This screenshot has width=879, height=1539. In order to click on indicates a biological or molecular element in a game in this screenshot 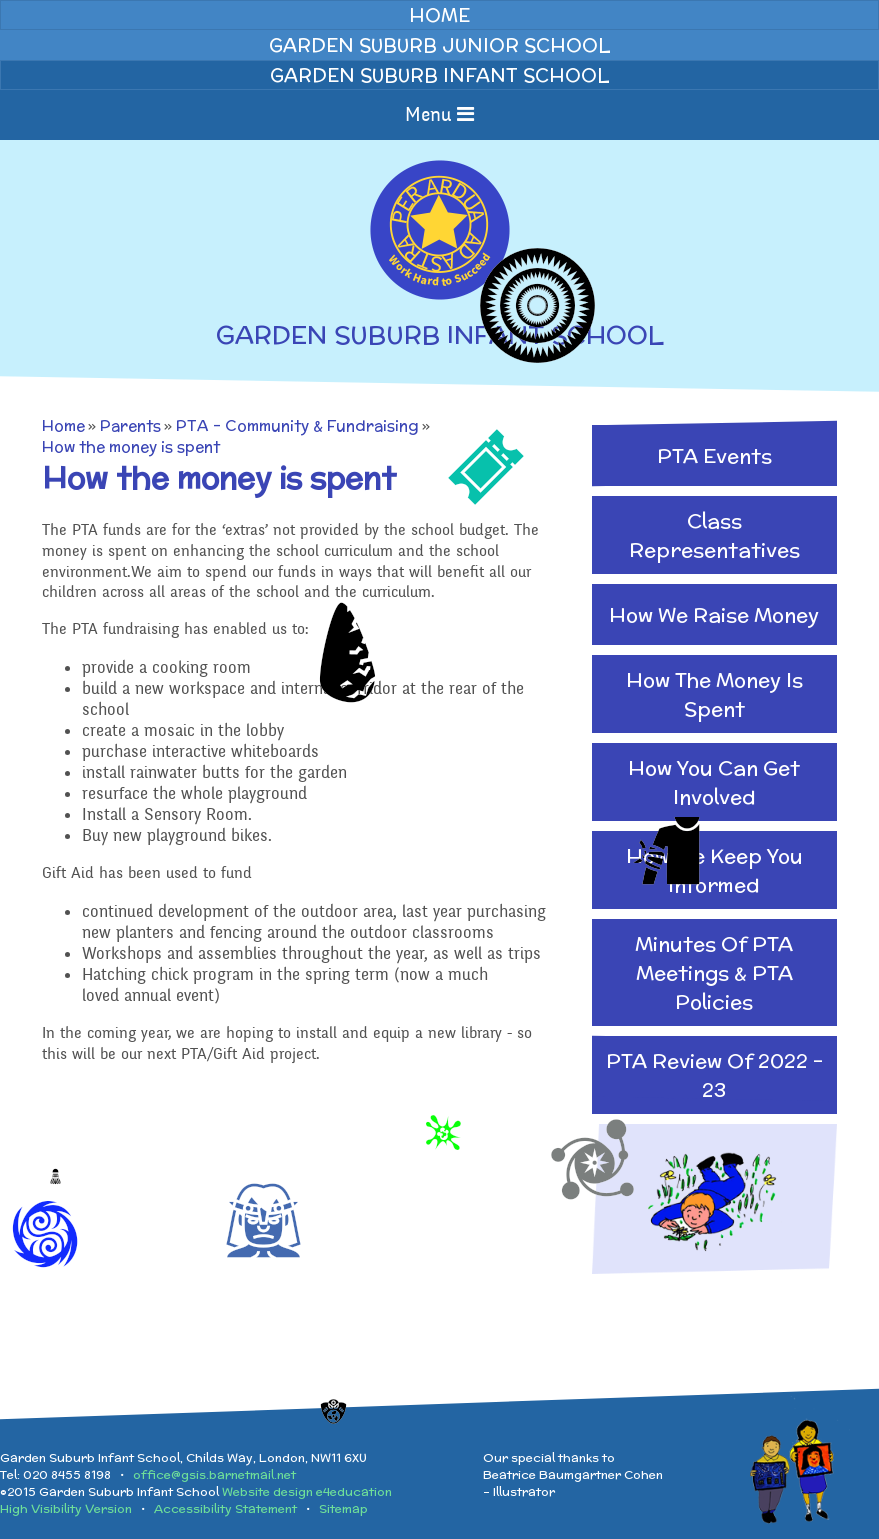, I will do `click(443, 1132)`.